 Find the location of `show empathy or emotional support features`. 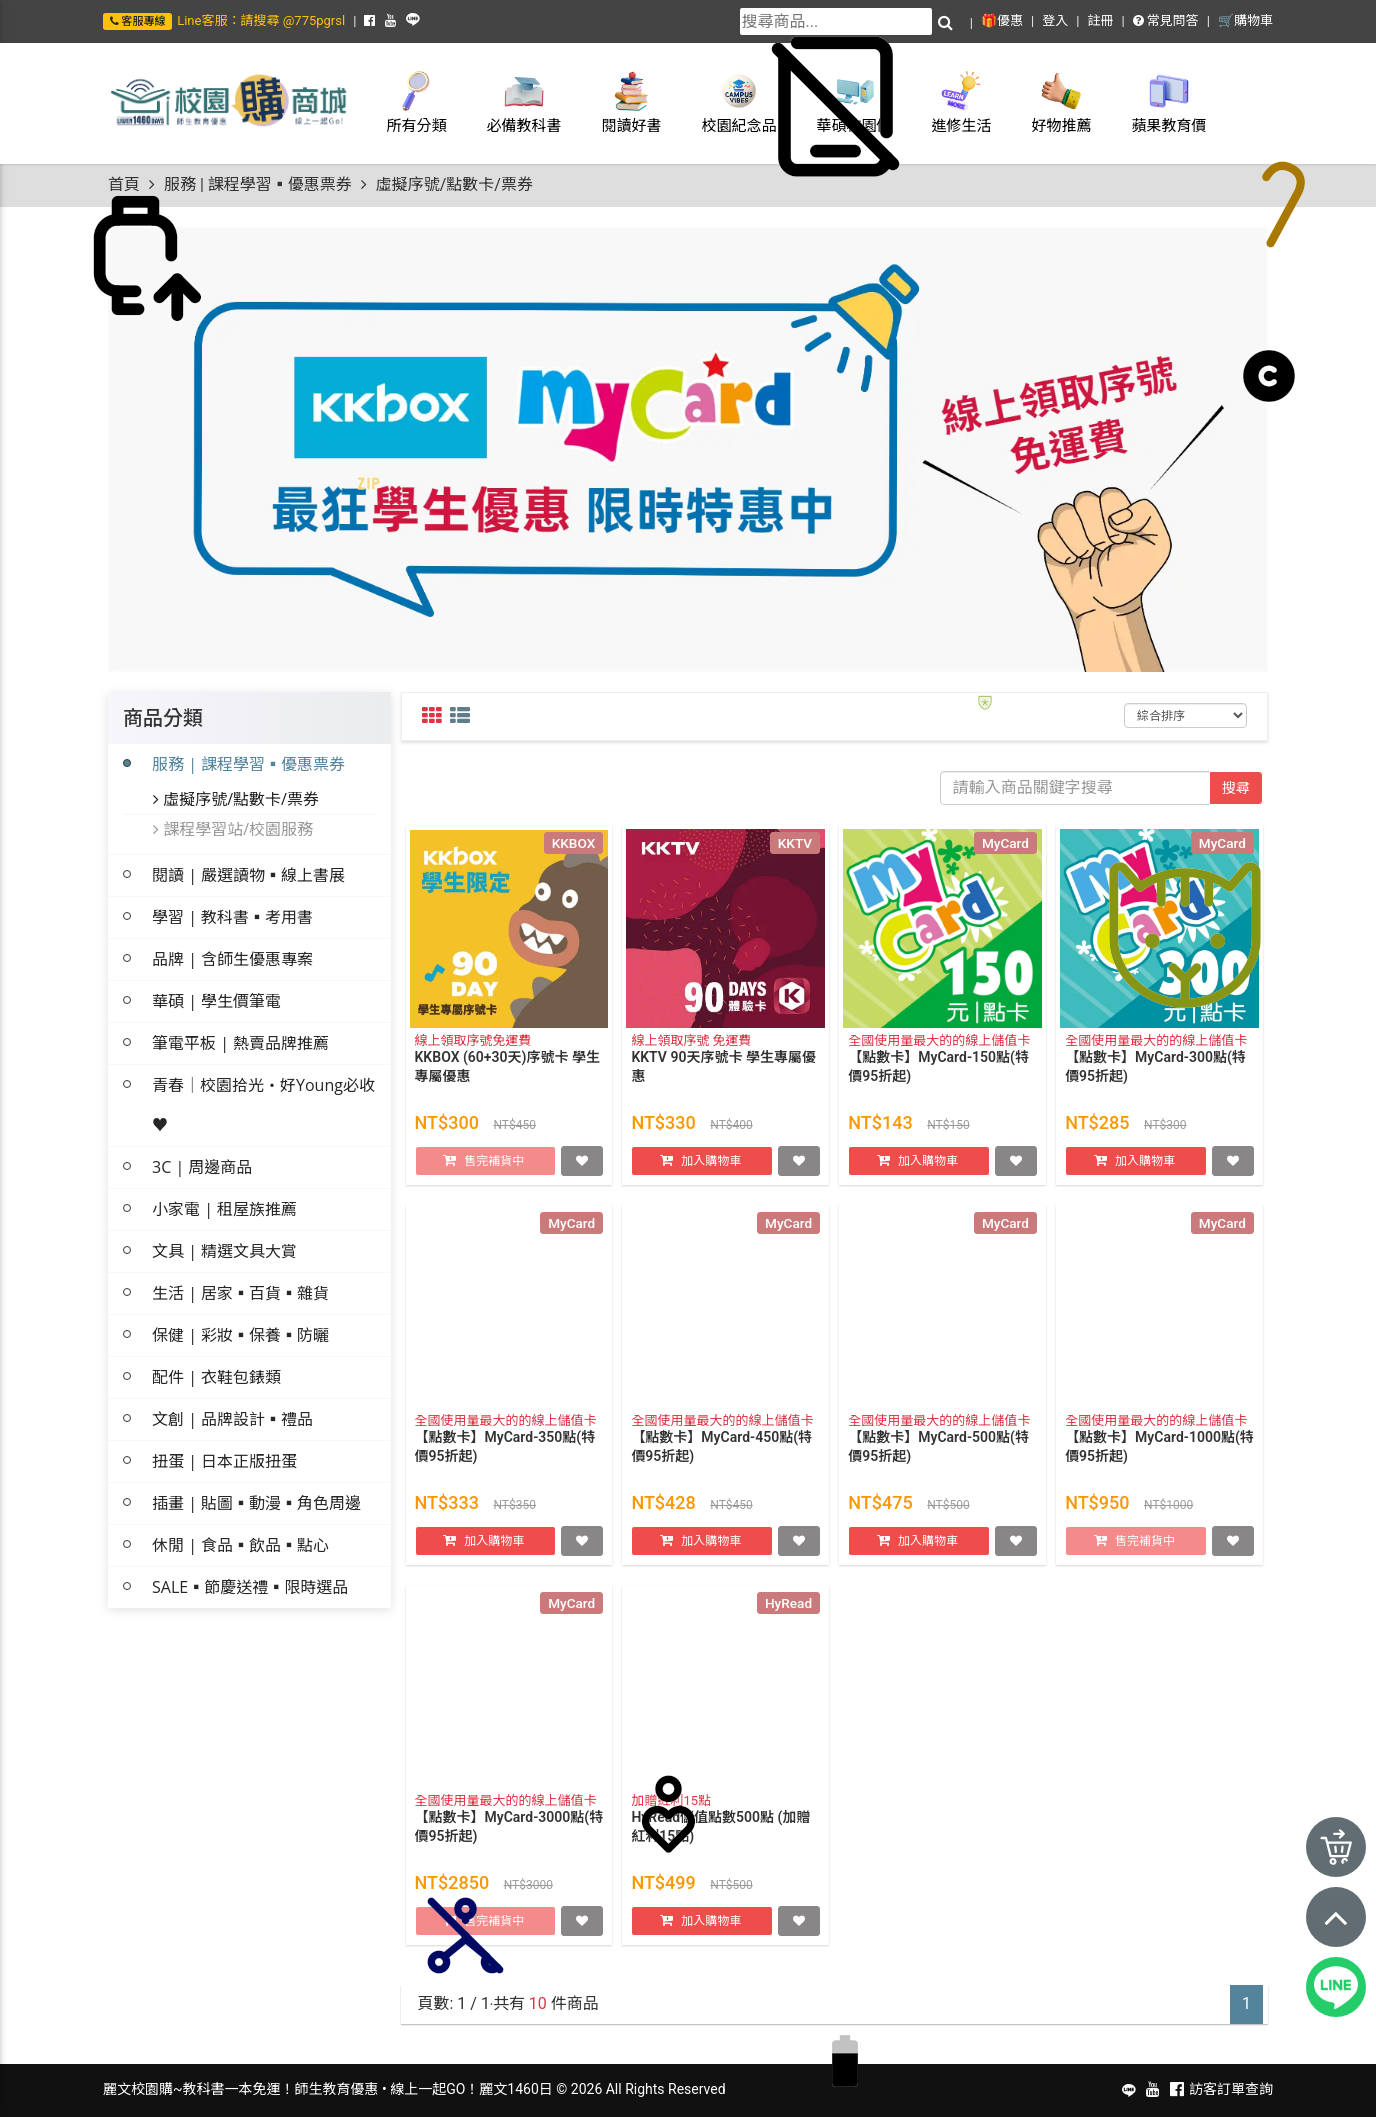

show empathy or emotional support features is located at coordinates (668, 1813).